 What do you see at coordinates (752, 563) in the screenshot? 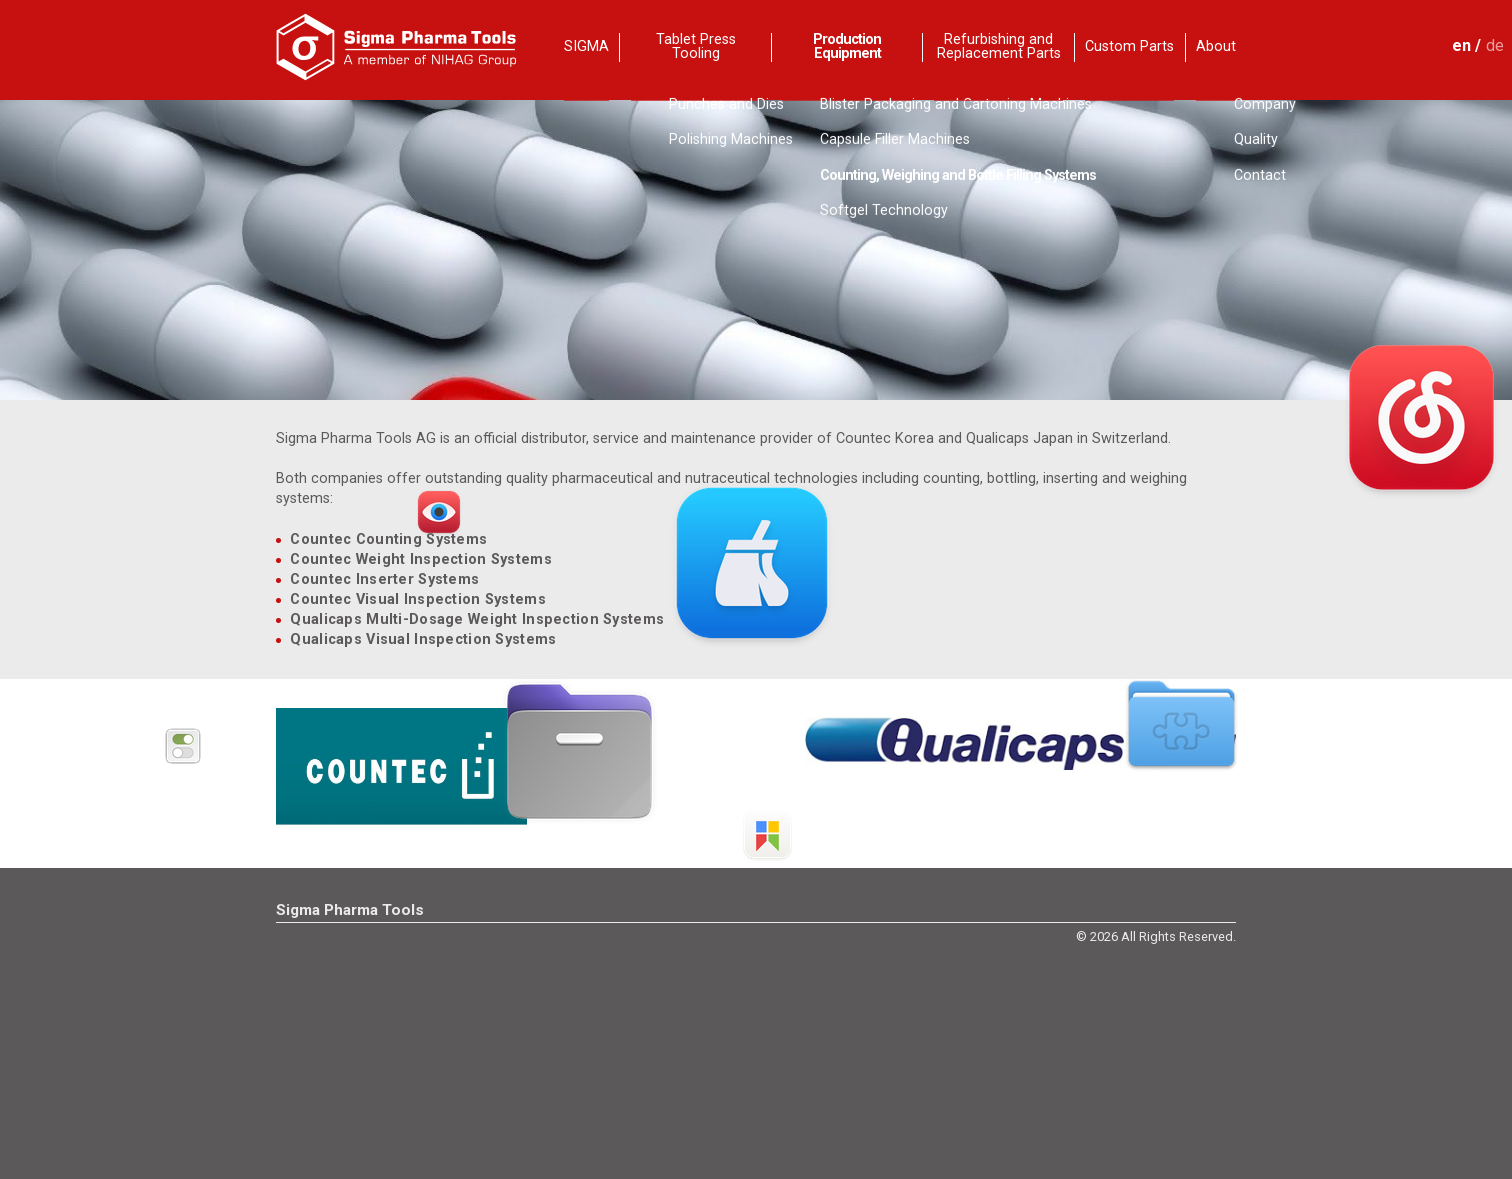
I see `open svgcleaner app` at bounding box center [752, 563].